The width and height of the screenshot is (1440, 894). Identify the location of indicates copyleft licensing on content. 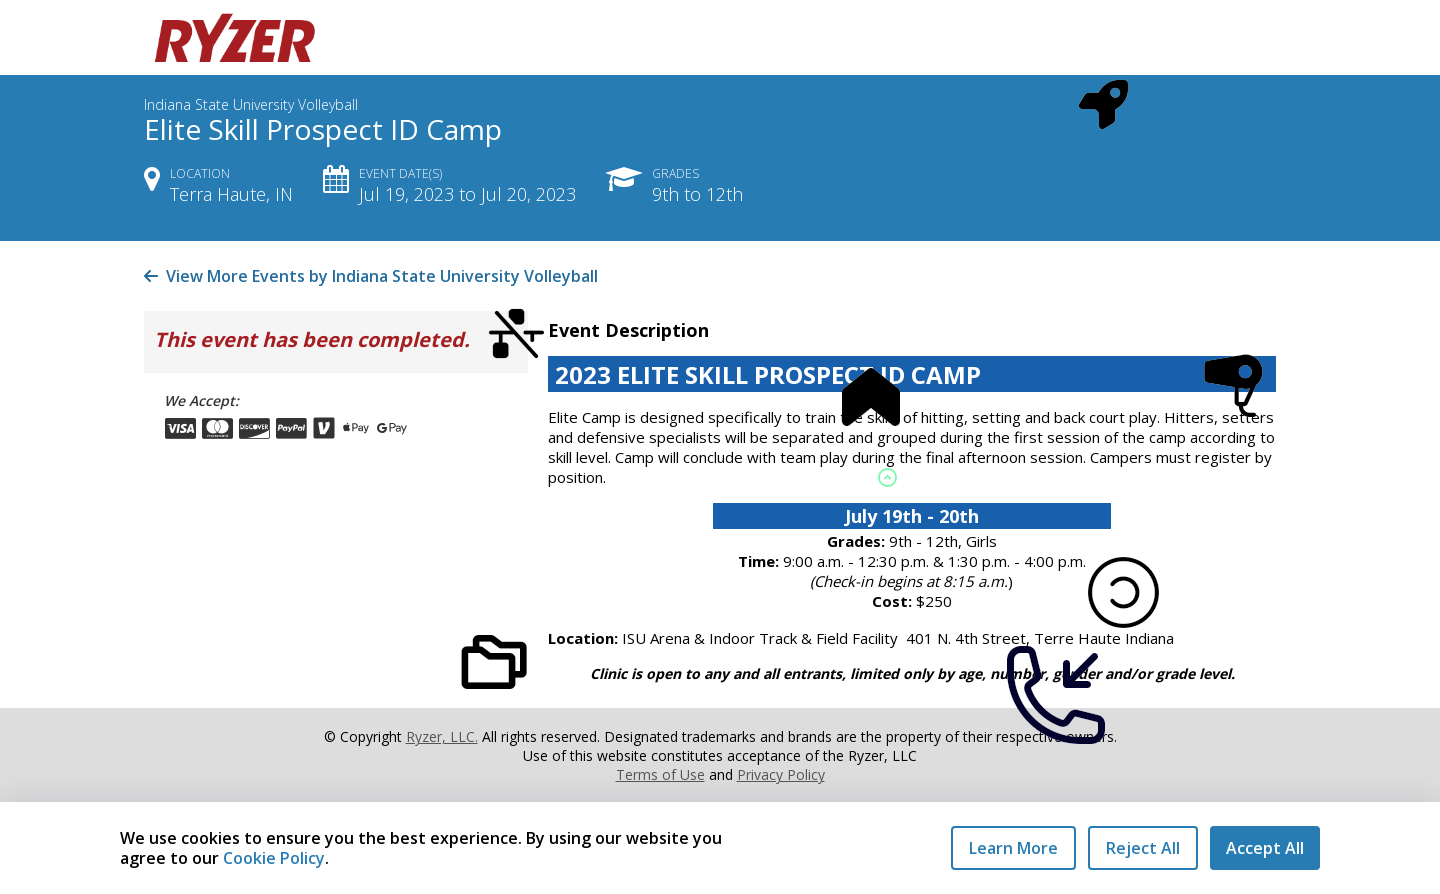
(1123, 592).